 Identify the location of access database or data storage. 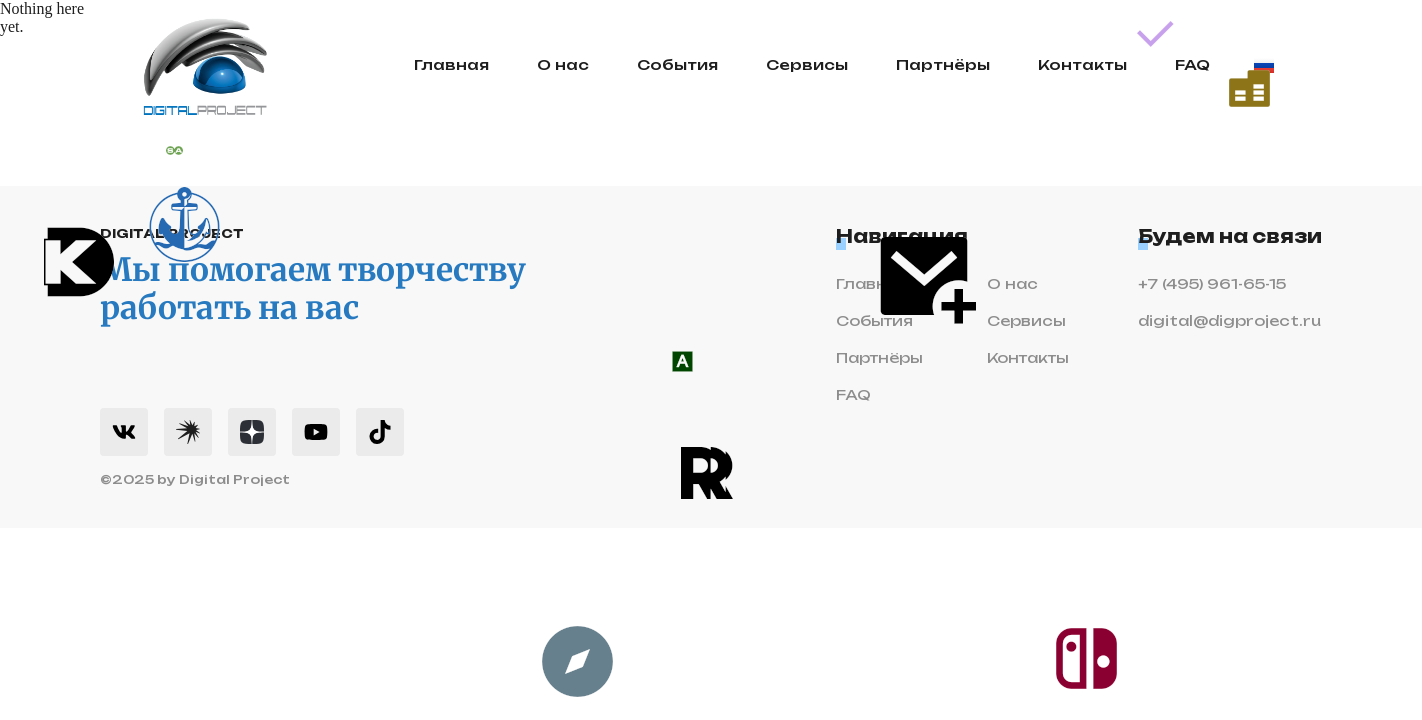
(1249, 88).